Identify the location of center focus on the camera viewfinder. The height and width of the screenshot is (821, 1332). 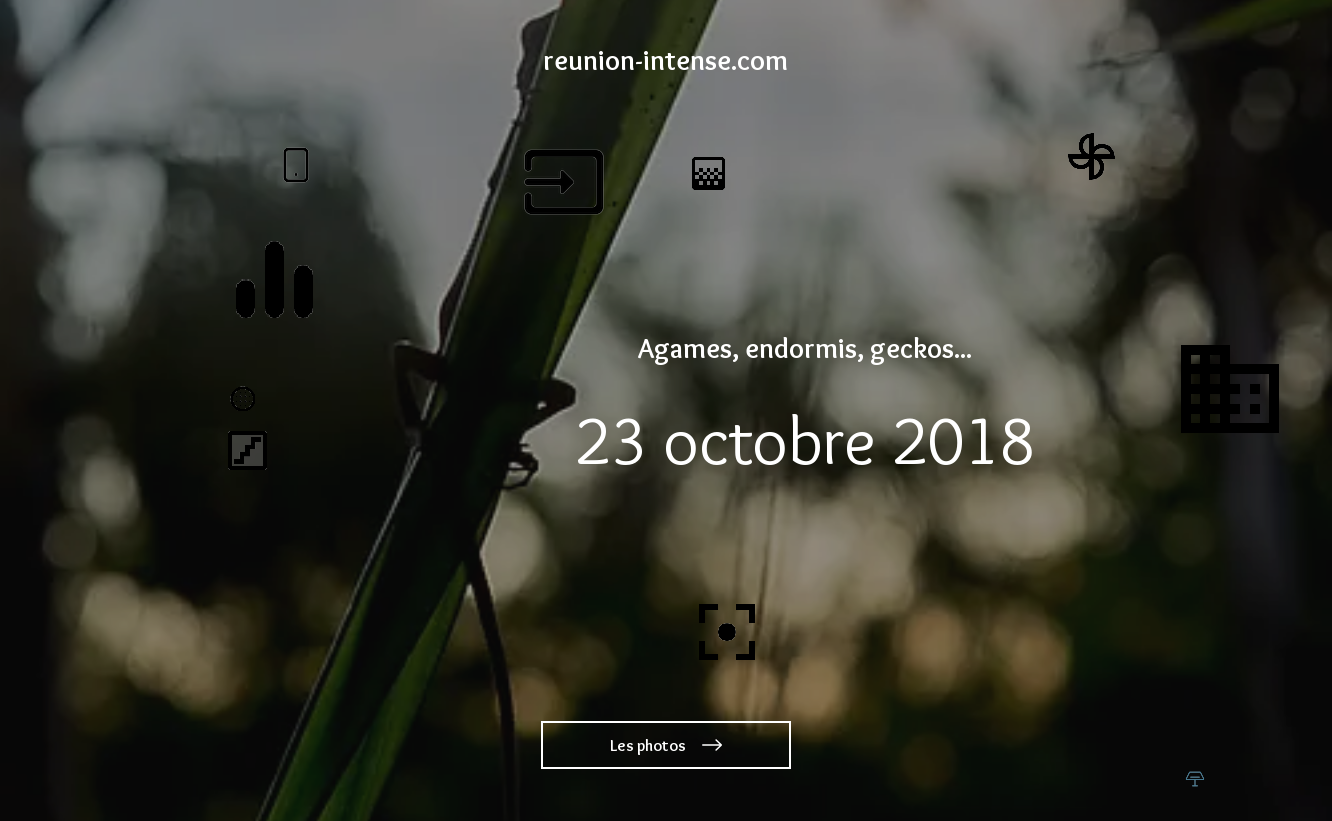
(727, 632).